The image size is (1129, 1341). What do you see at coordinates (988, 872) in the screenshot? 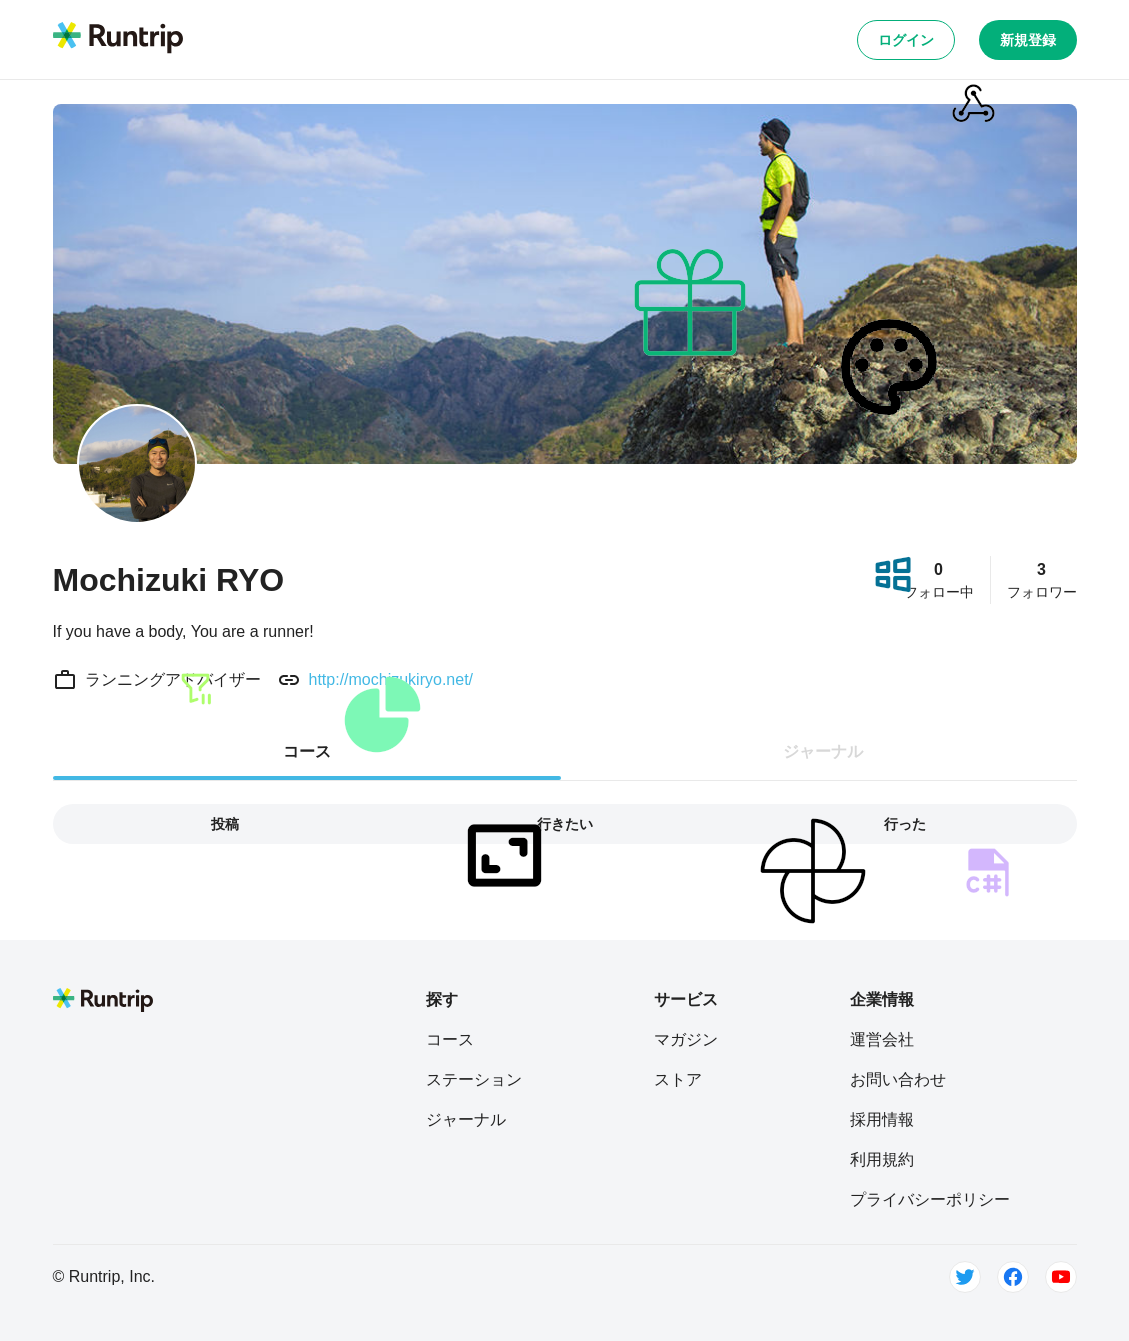
I see `open a C# source code file` at bounding box center [988, 872].